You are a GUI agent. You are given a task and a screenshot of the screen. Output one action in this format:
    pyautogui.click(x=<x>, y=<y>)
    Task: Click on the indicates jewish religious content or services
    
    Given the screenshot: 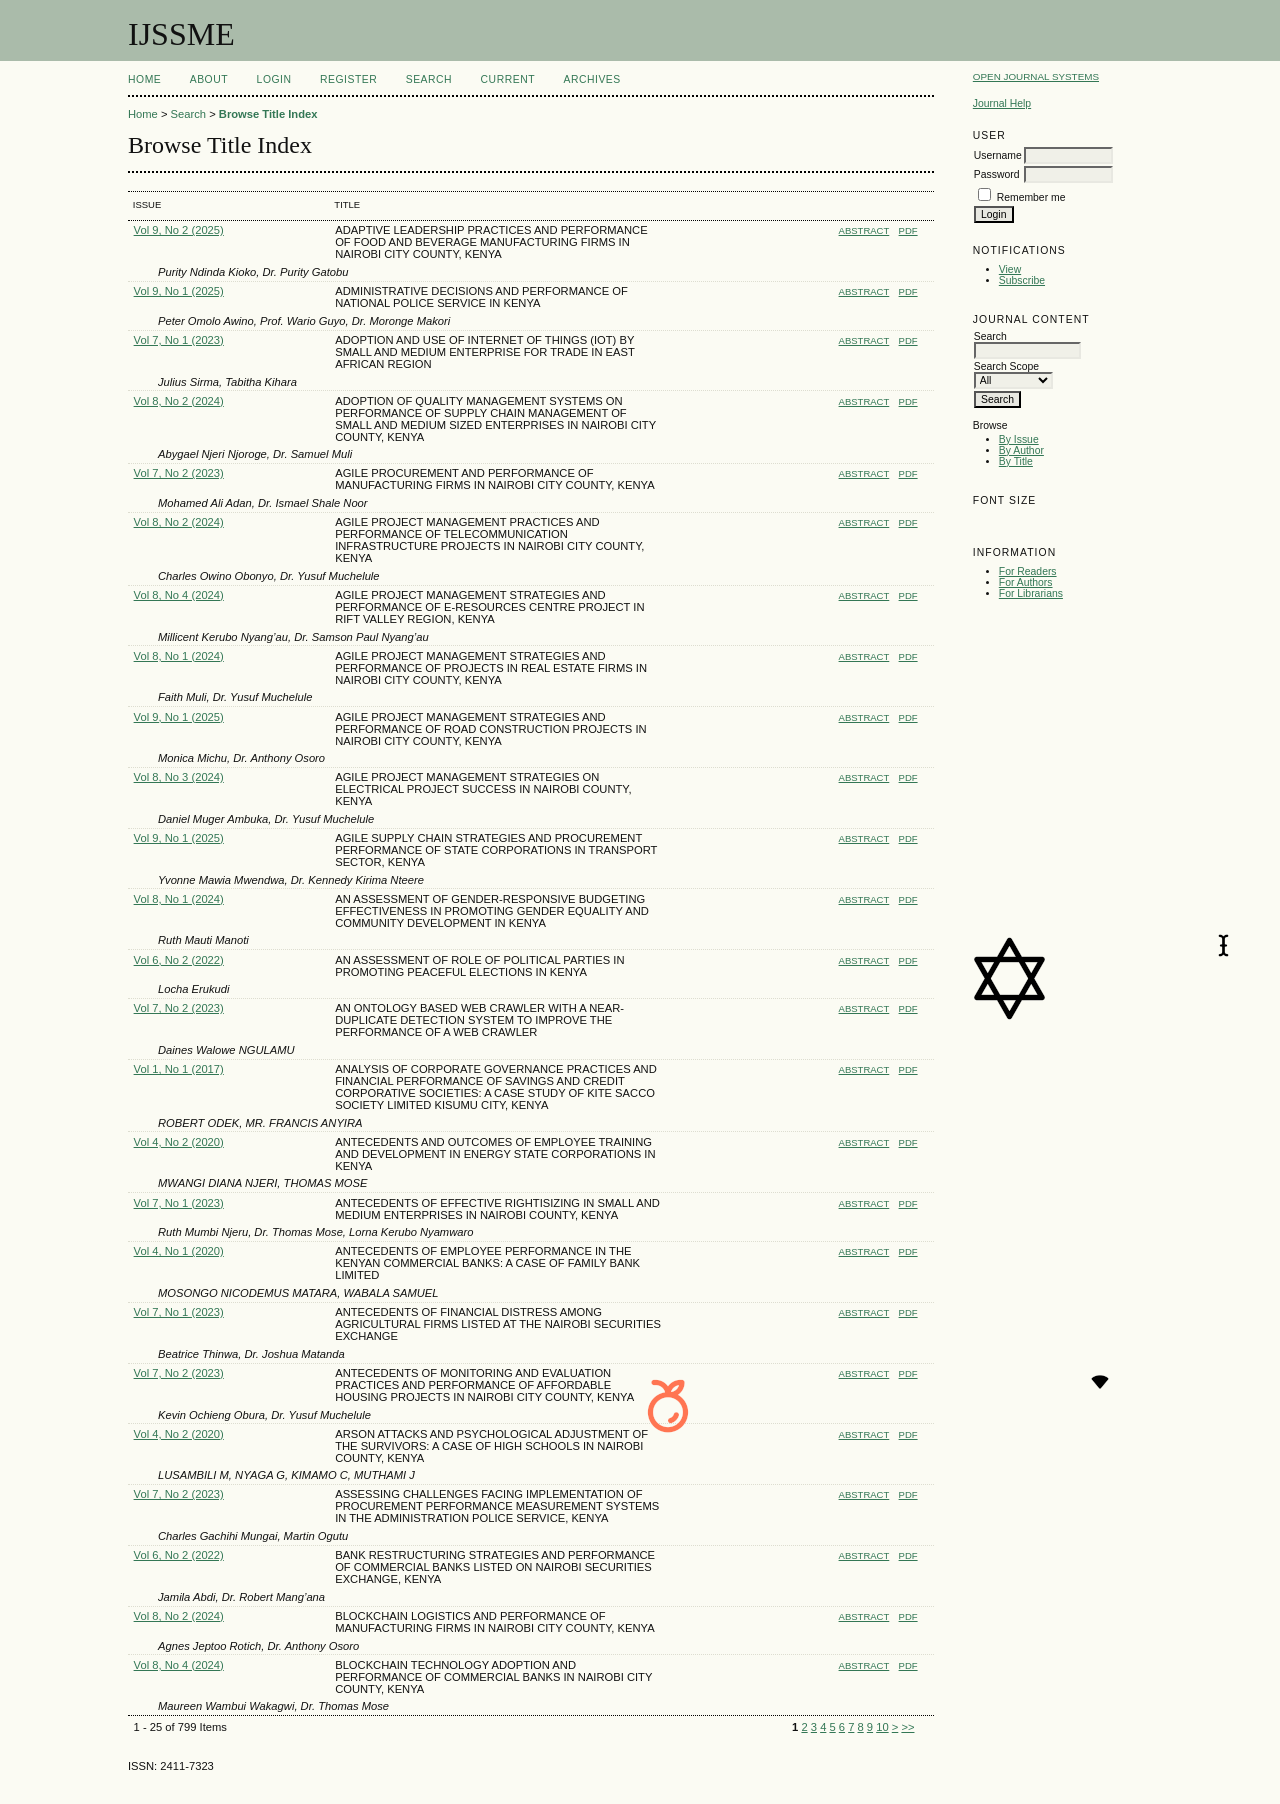 What is the action you would take?
    pyautogui.click(x=1009, y=978)
    